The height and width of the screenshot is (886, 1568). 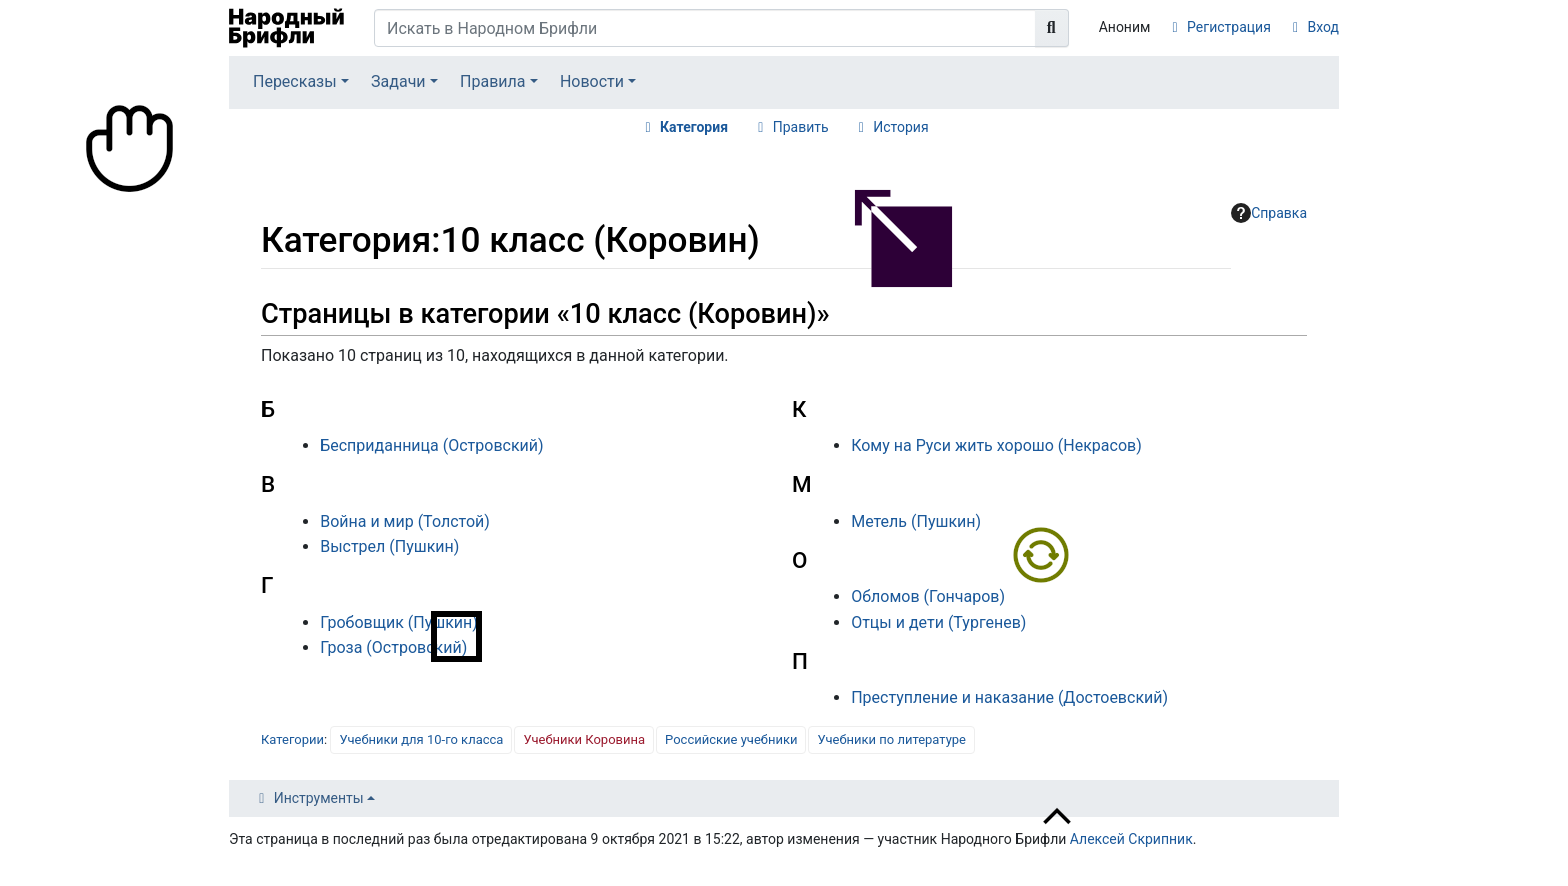 I want to click on collapse an expanded section, so click(x=1057, y=816).